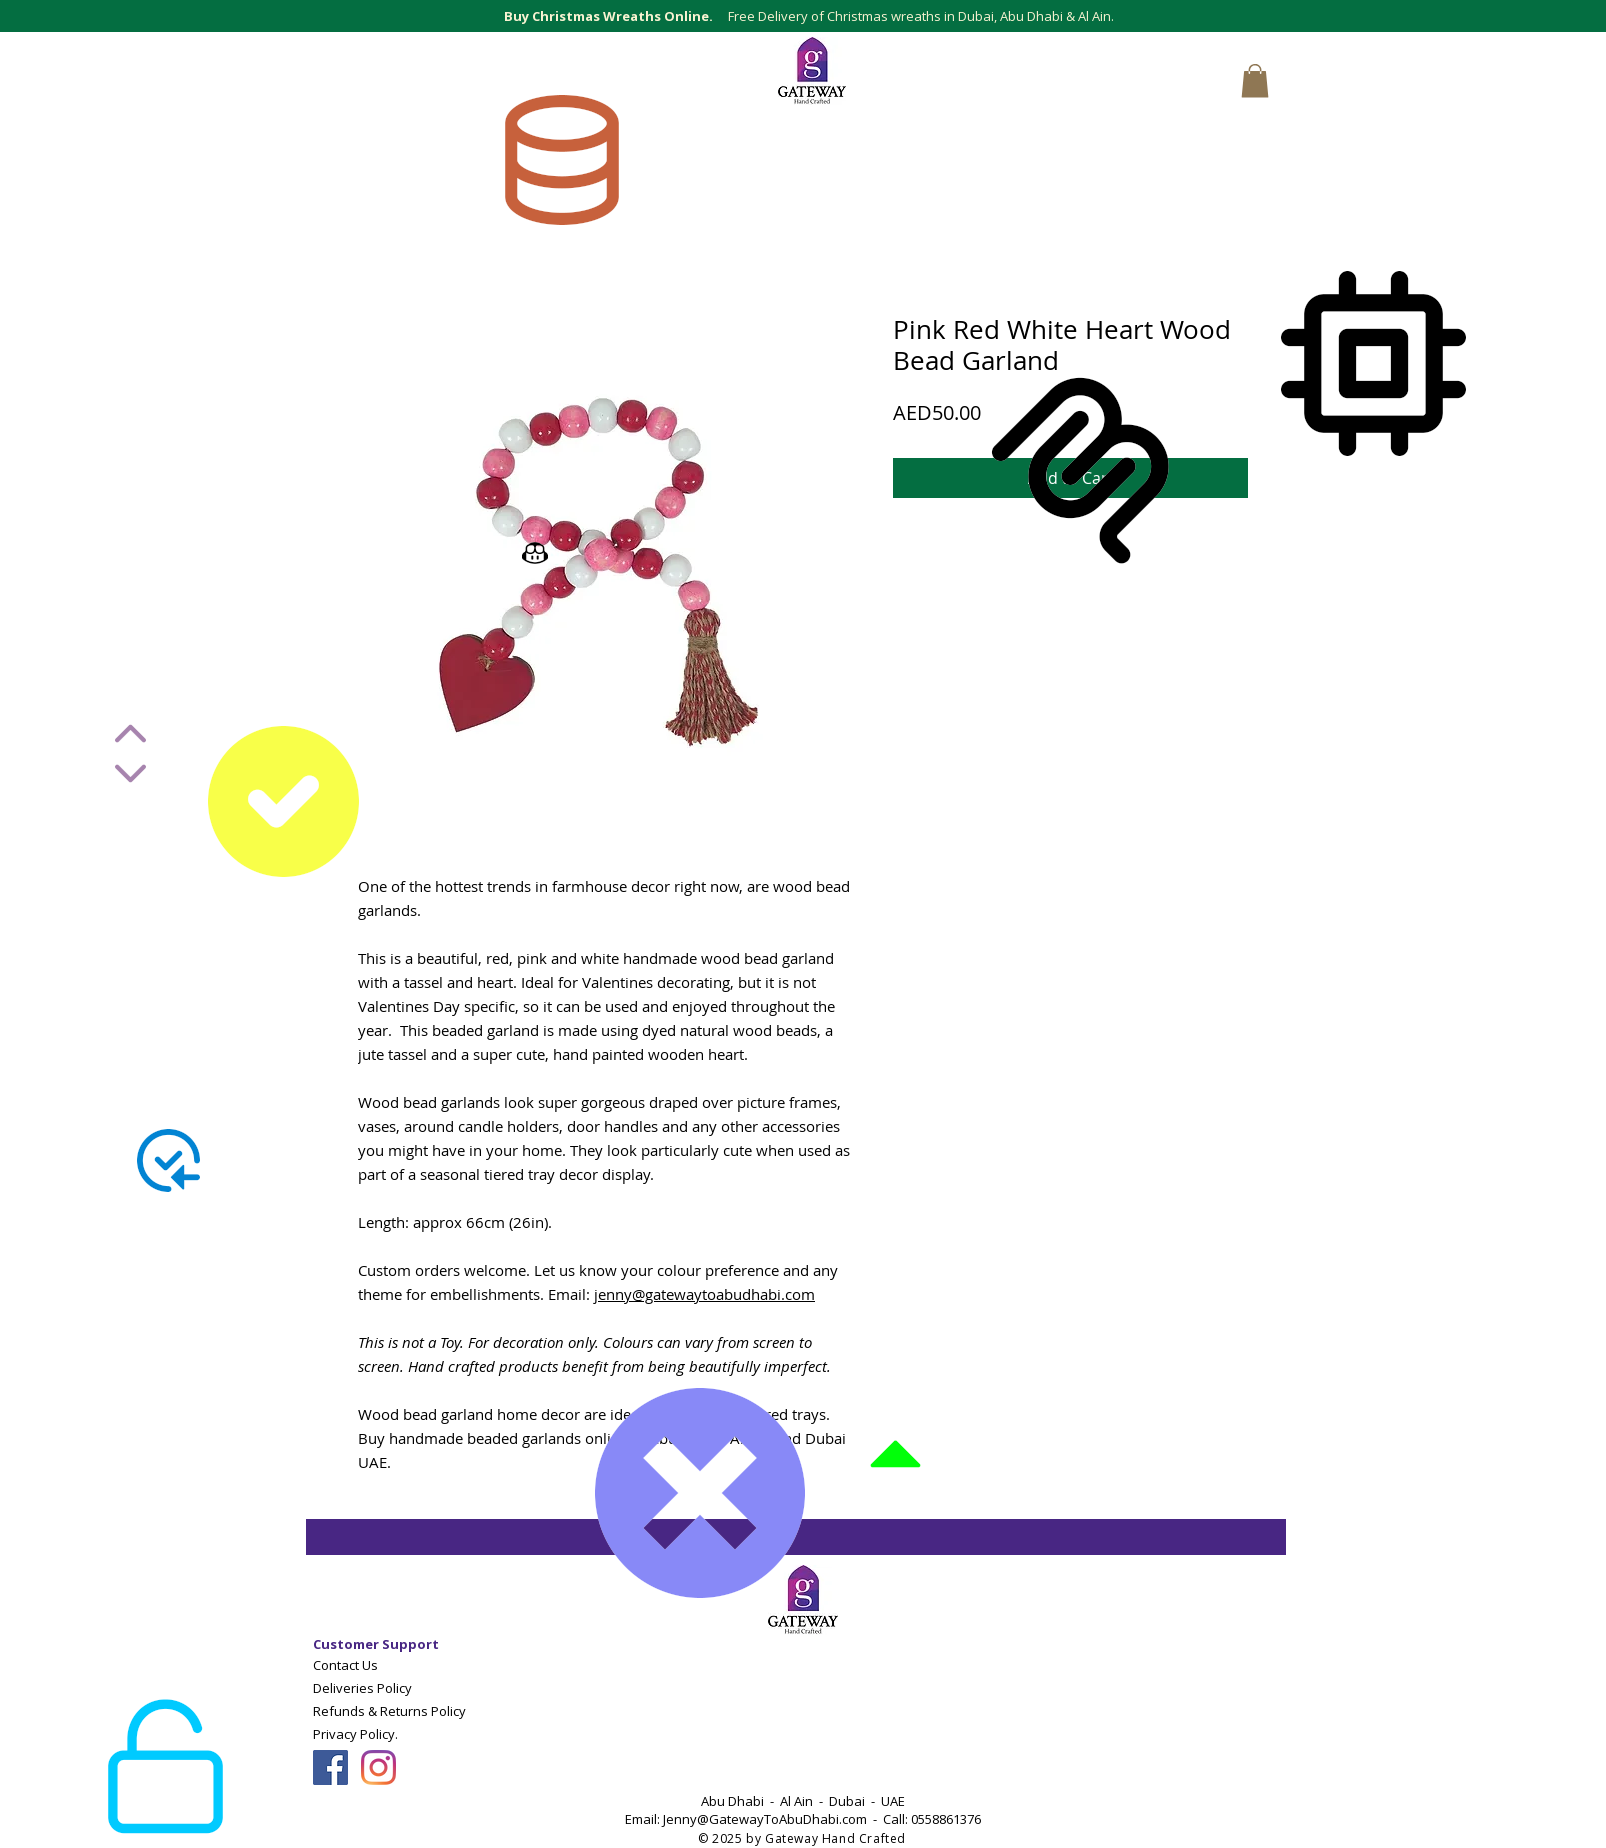 This screenshot has height=1848, width=1606. What do you see at coordinates (562, 160) in the screenshot?
I see `access database settings` at bounding box center [562, 160].